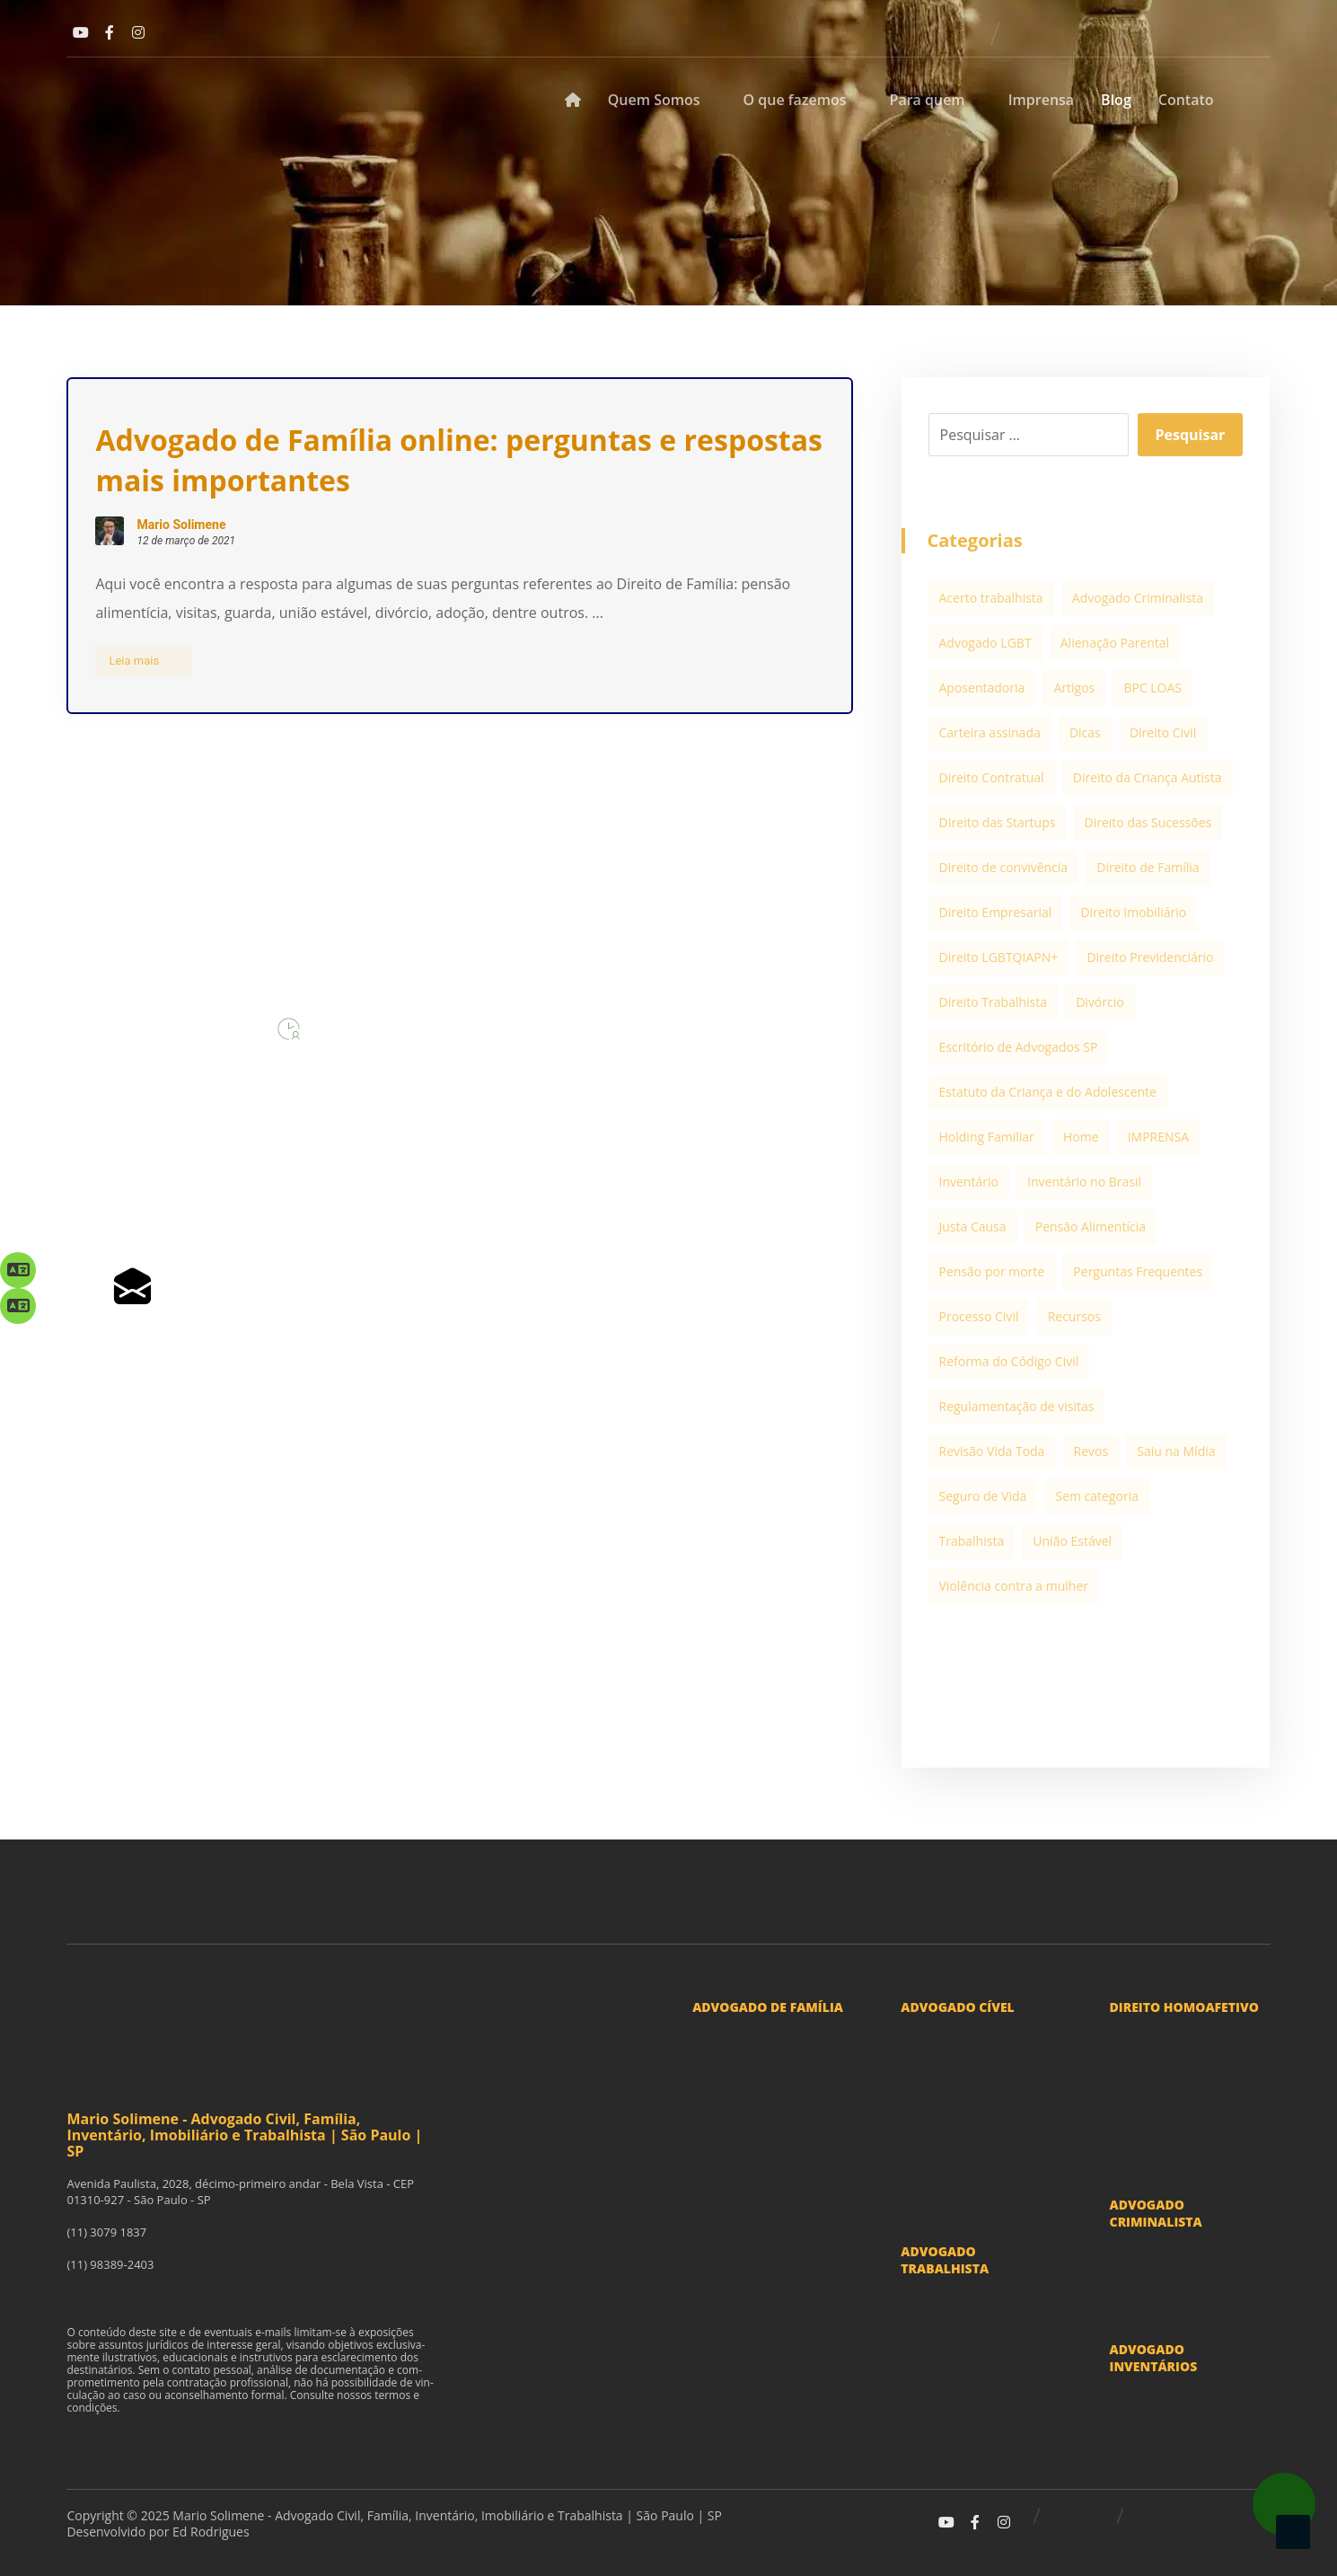 This screenshot has width=1337, height=2576. What do you see at coordinates (288, 1028) in the screenshot?
I see `view user's time or availability status` at bounding box center [288, 1028].